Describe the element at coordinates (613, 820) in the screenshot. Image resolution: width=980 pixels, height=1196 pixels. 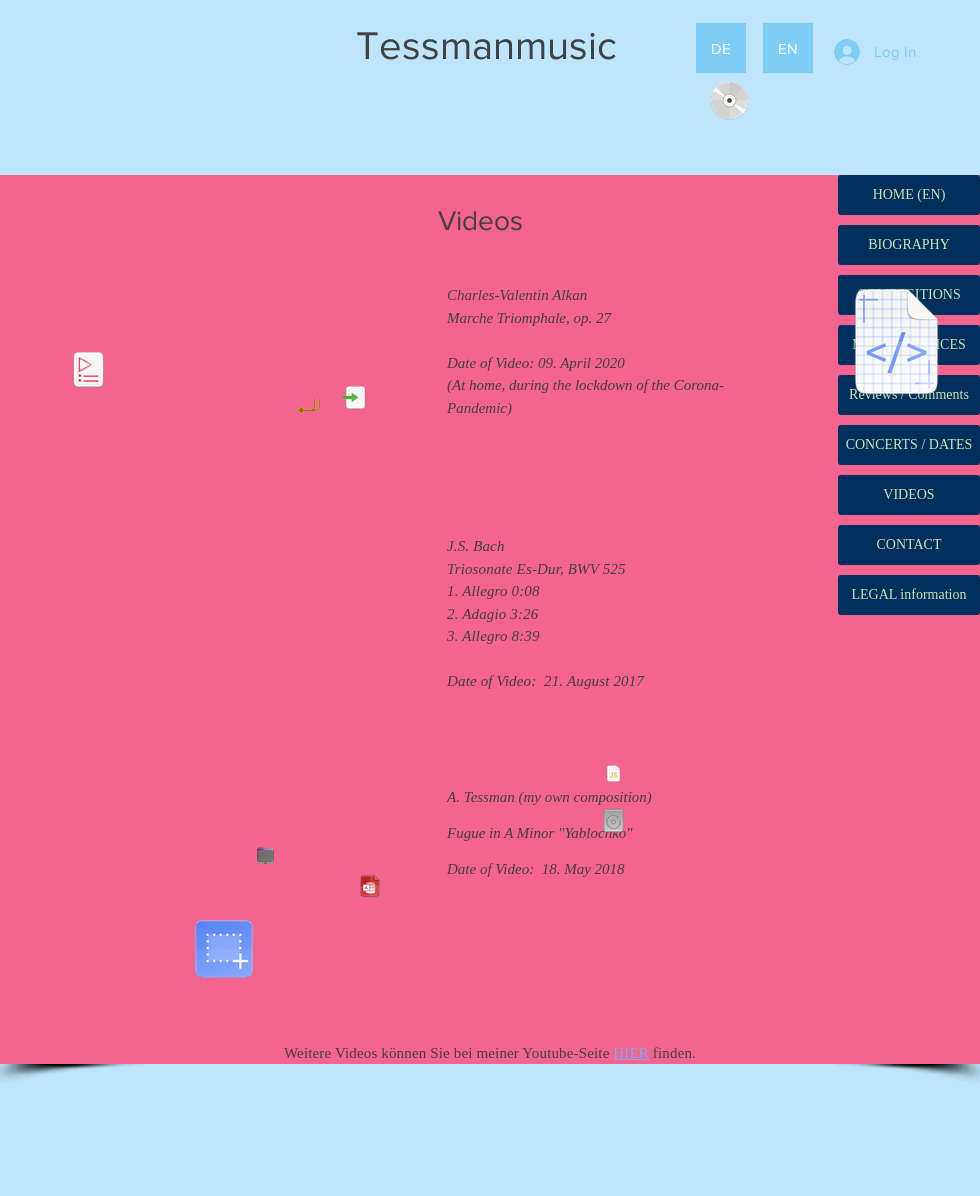
I see `access hard drive storage` at that location.